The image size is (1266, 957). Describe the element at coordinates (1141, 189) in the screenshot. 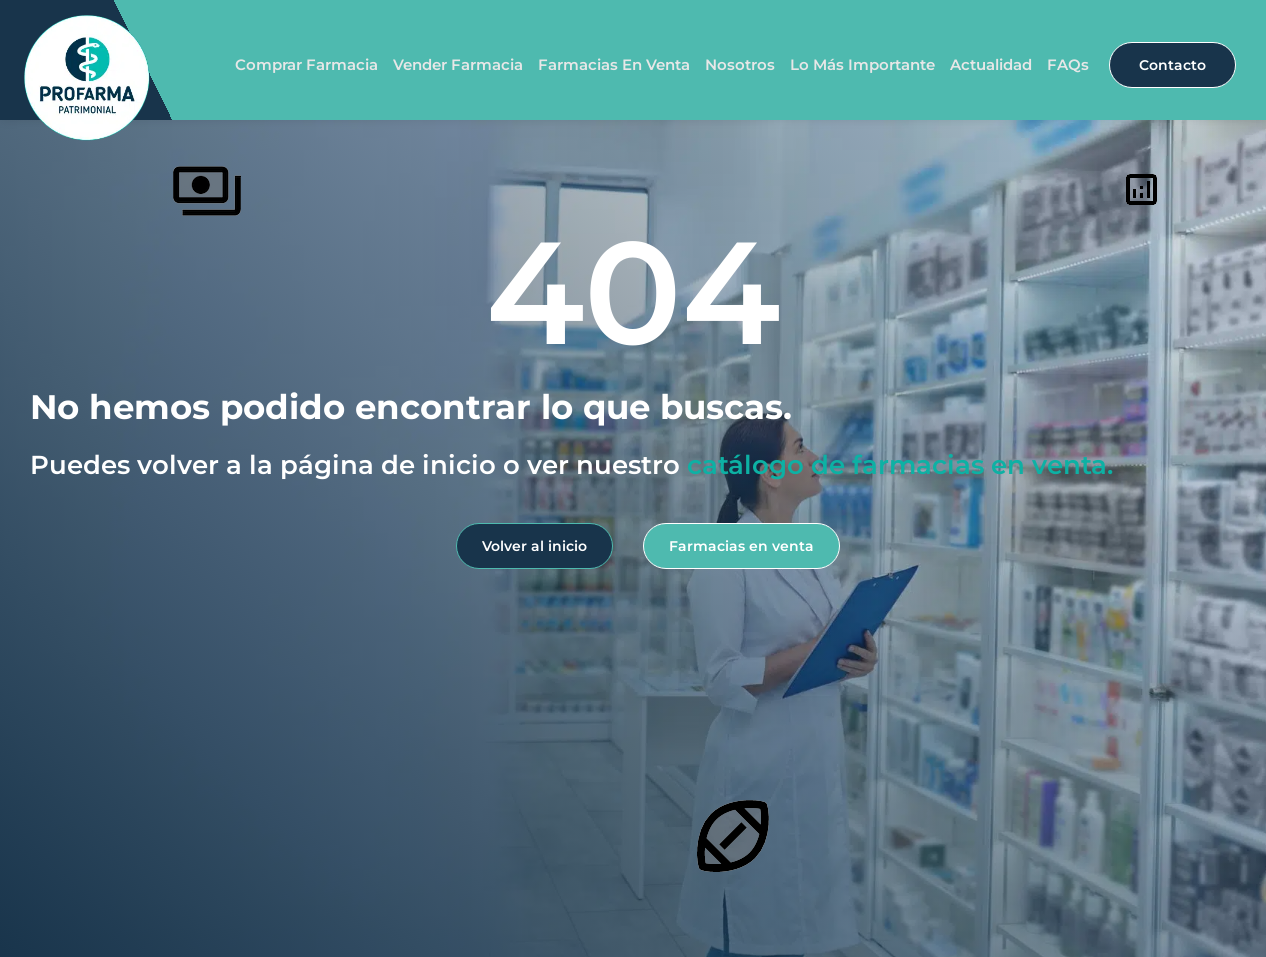

I see `view analytics and statistics` at that location.